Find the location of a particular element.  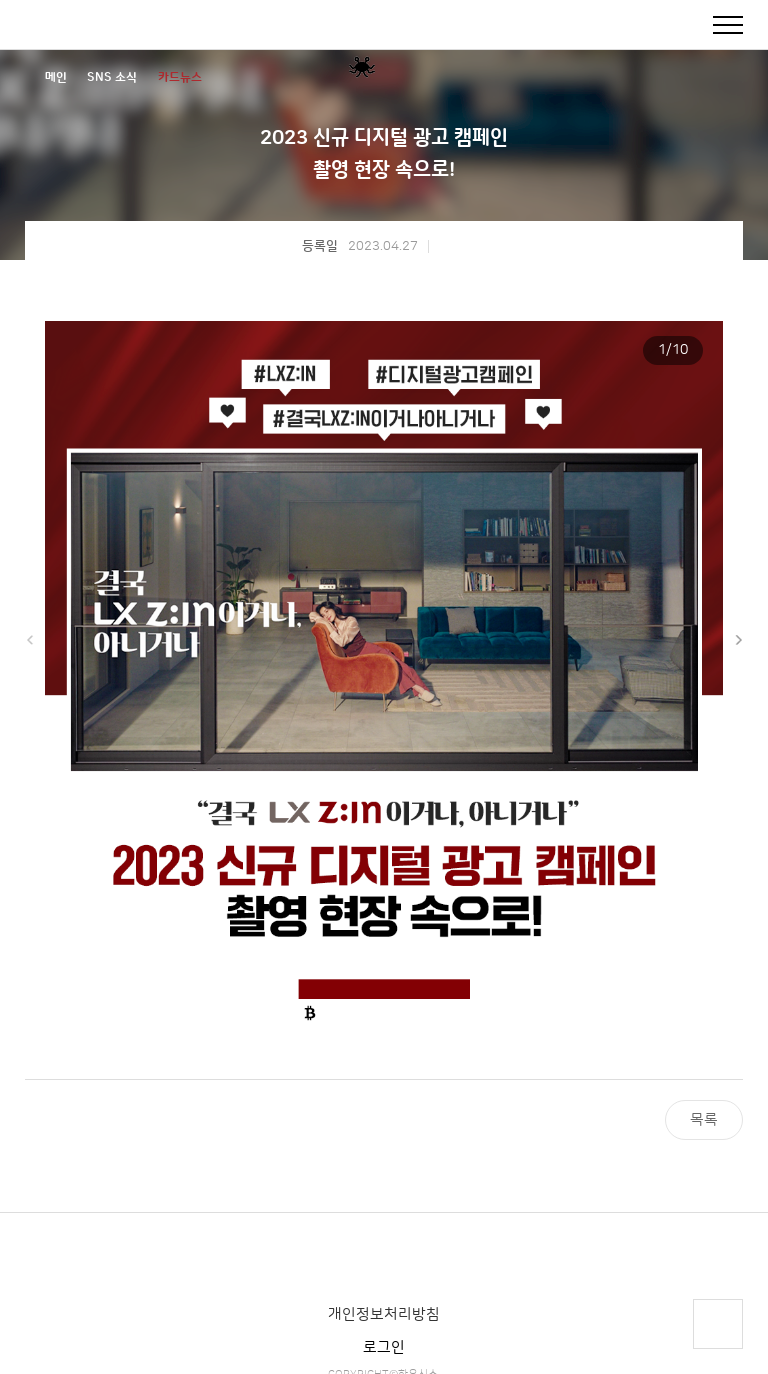

indicates Bitcoin payment option is located at coordinates (310, 1013).